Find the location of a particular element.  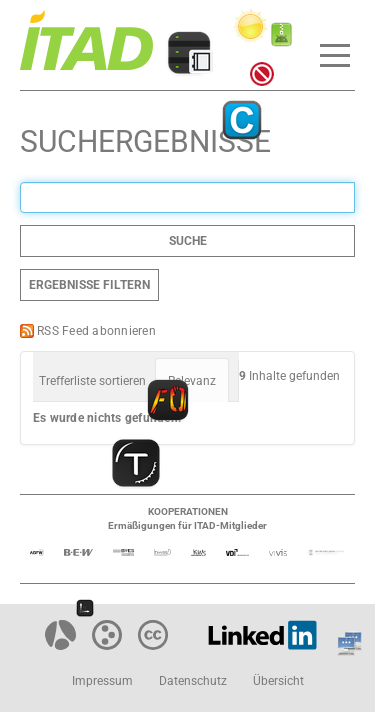

configure LDAP server connection settings is located at coordinates (189, 53).